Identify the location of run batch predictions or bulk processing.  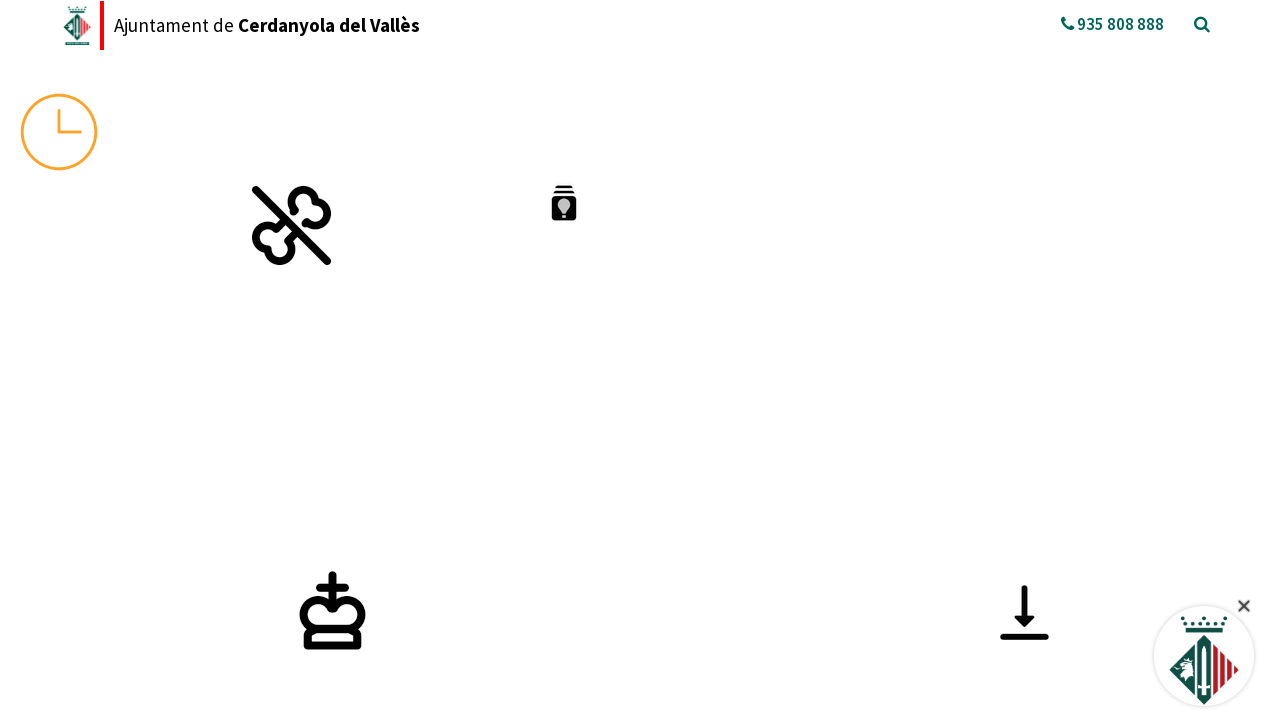
(564, 203).